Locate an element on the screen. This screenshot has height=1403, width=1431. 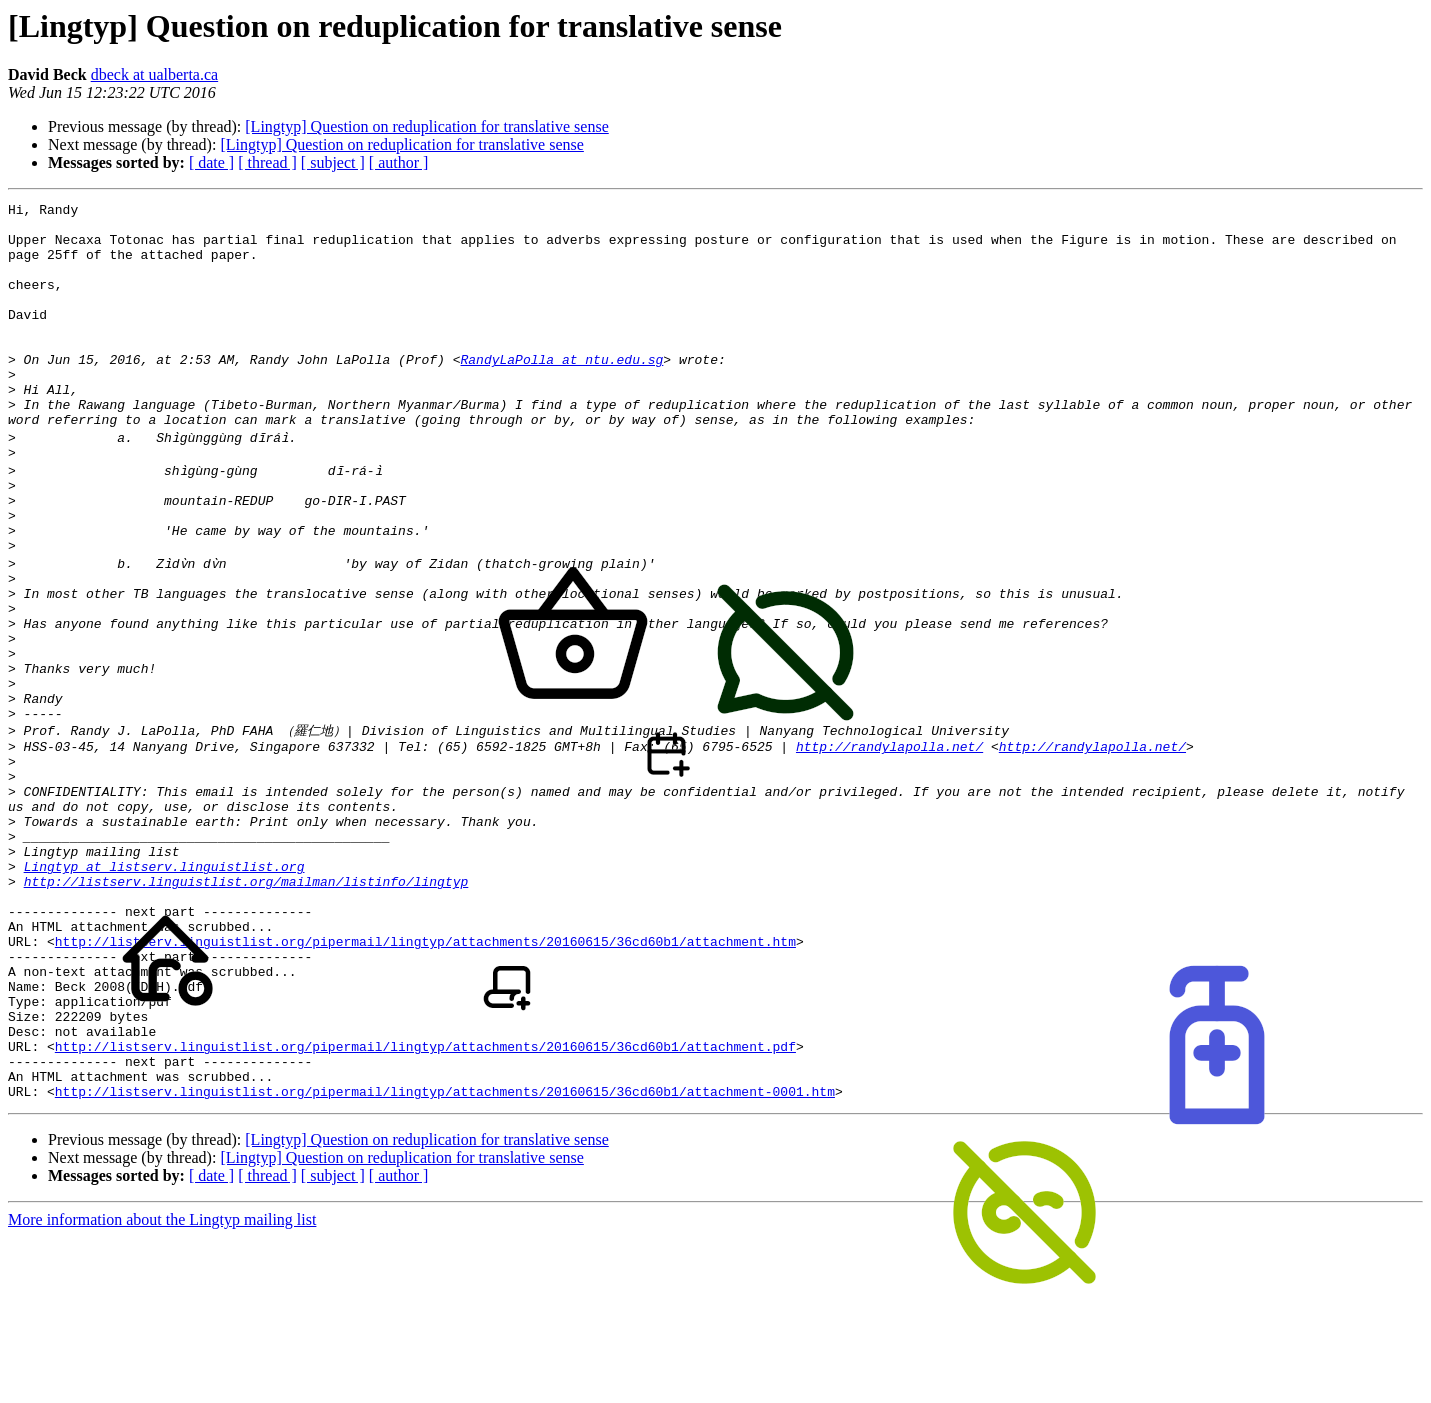
messaging is disabled or unavailable is located at coordinates (785, 652).